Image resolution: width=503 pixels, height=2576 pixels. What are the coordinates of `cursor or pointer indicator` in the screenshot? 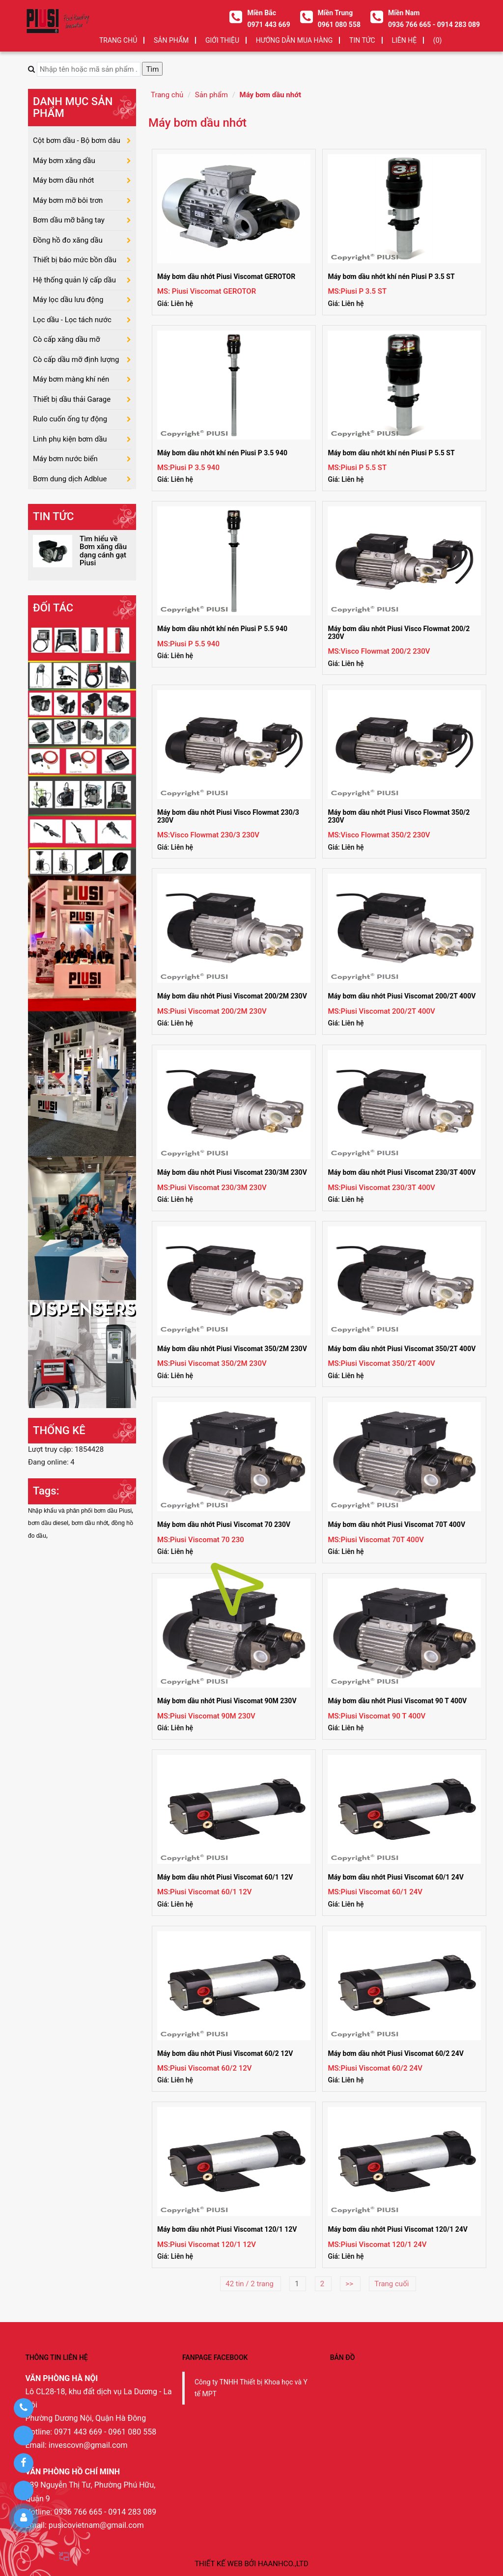 It's located at (236, 1588).